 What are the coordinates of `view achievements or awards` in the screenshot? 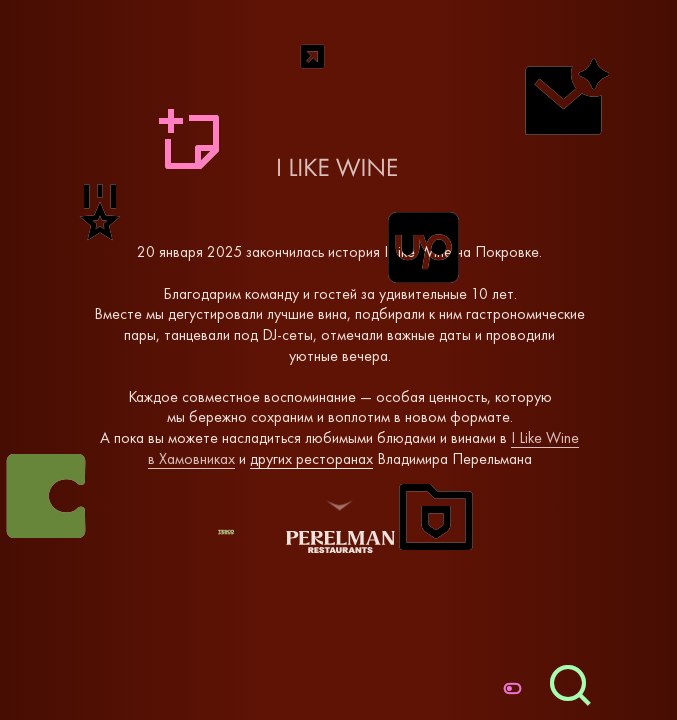 It's located at (100, 211).